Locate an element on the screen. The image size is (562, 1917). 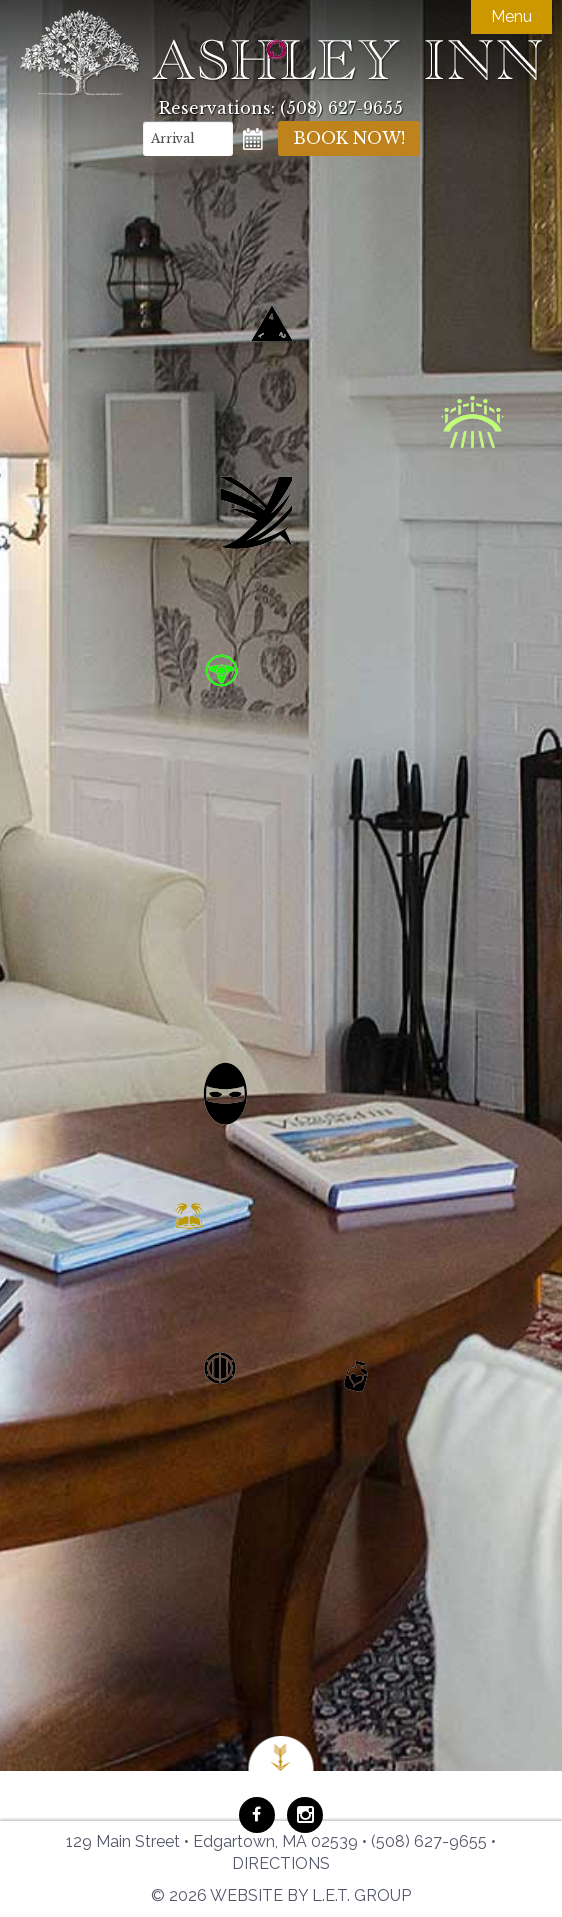
indicates wind or air currents intersecting is located at coordinates (256, 513).